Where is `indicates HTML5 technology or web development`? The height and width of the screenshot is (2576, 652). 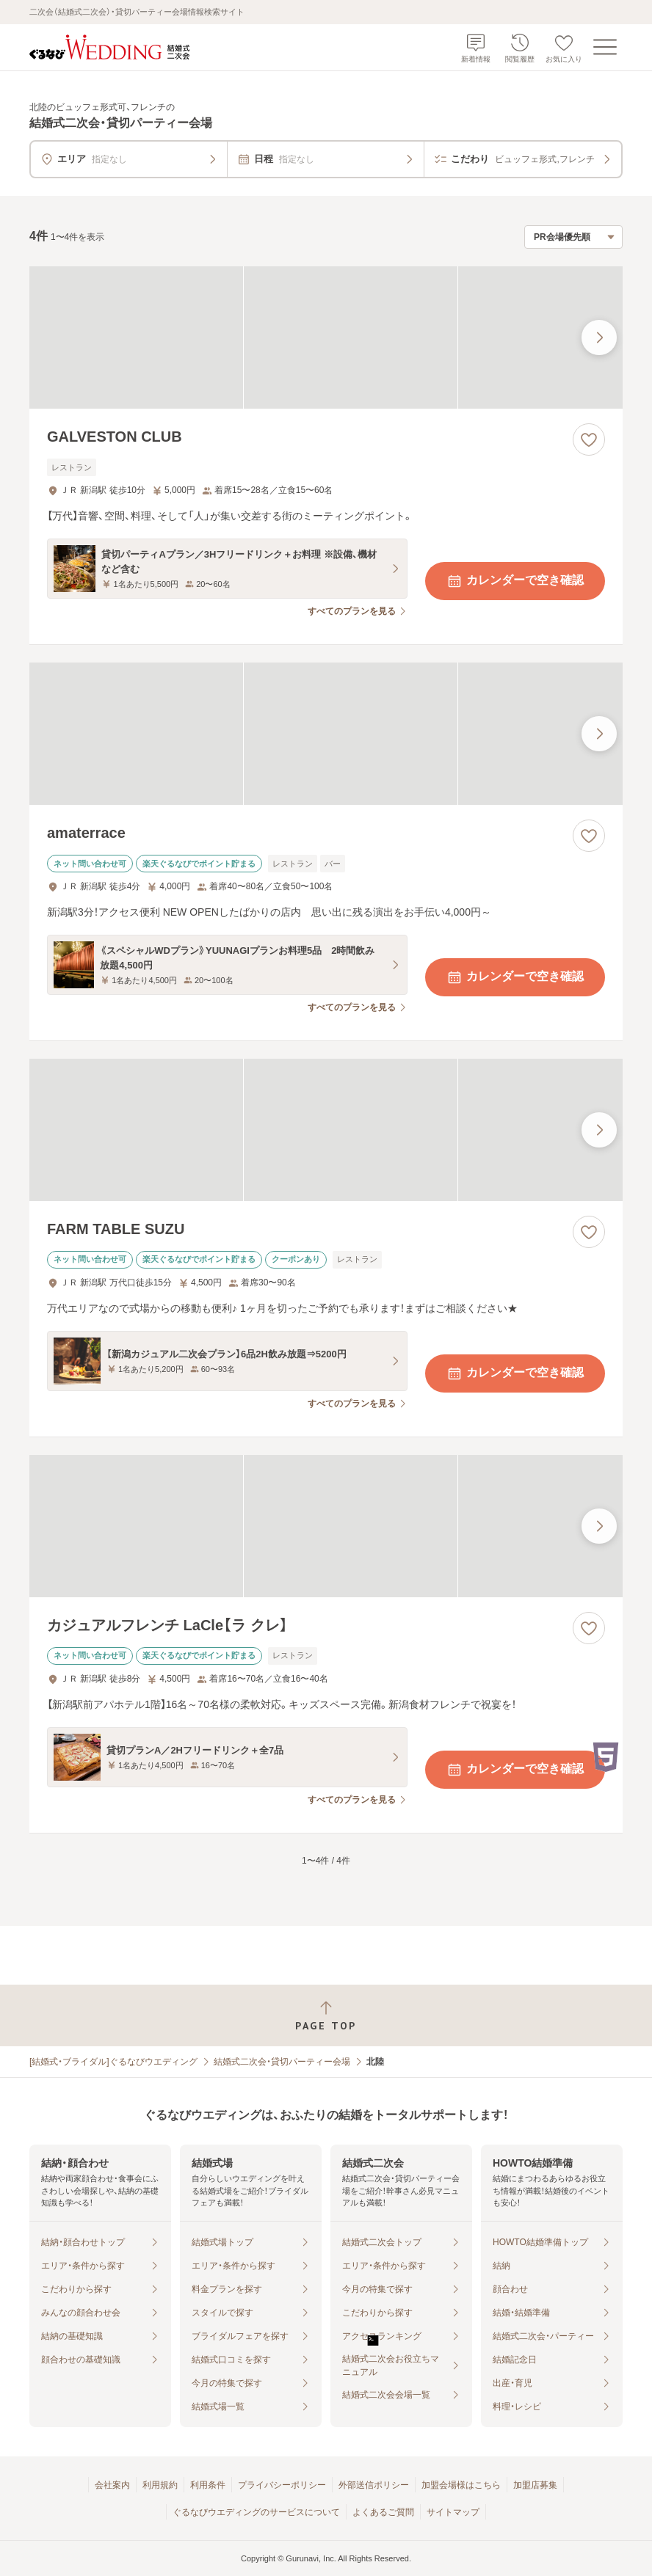 indicates HTML5 technology or web development is located at coordinates (606, 1757).